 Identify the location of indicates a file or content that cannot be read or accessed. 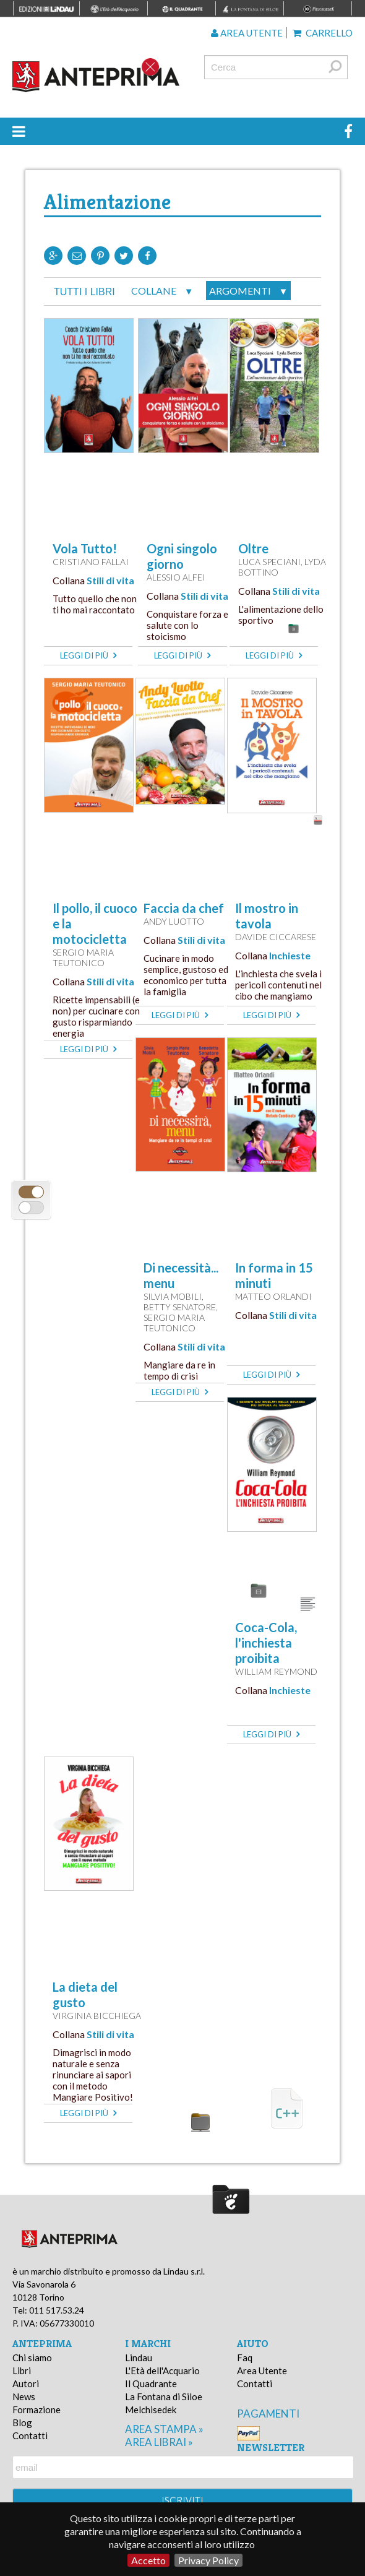
(150, 67).